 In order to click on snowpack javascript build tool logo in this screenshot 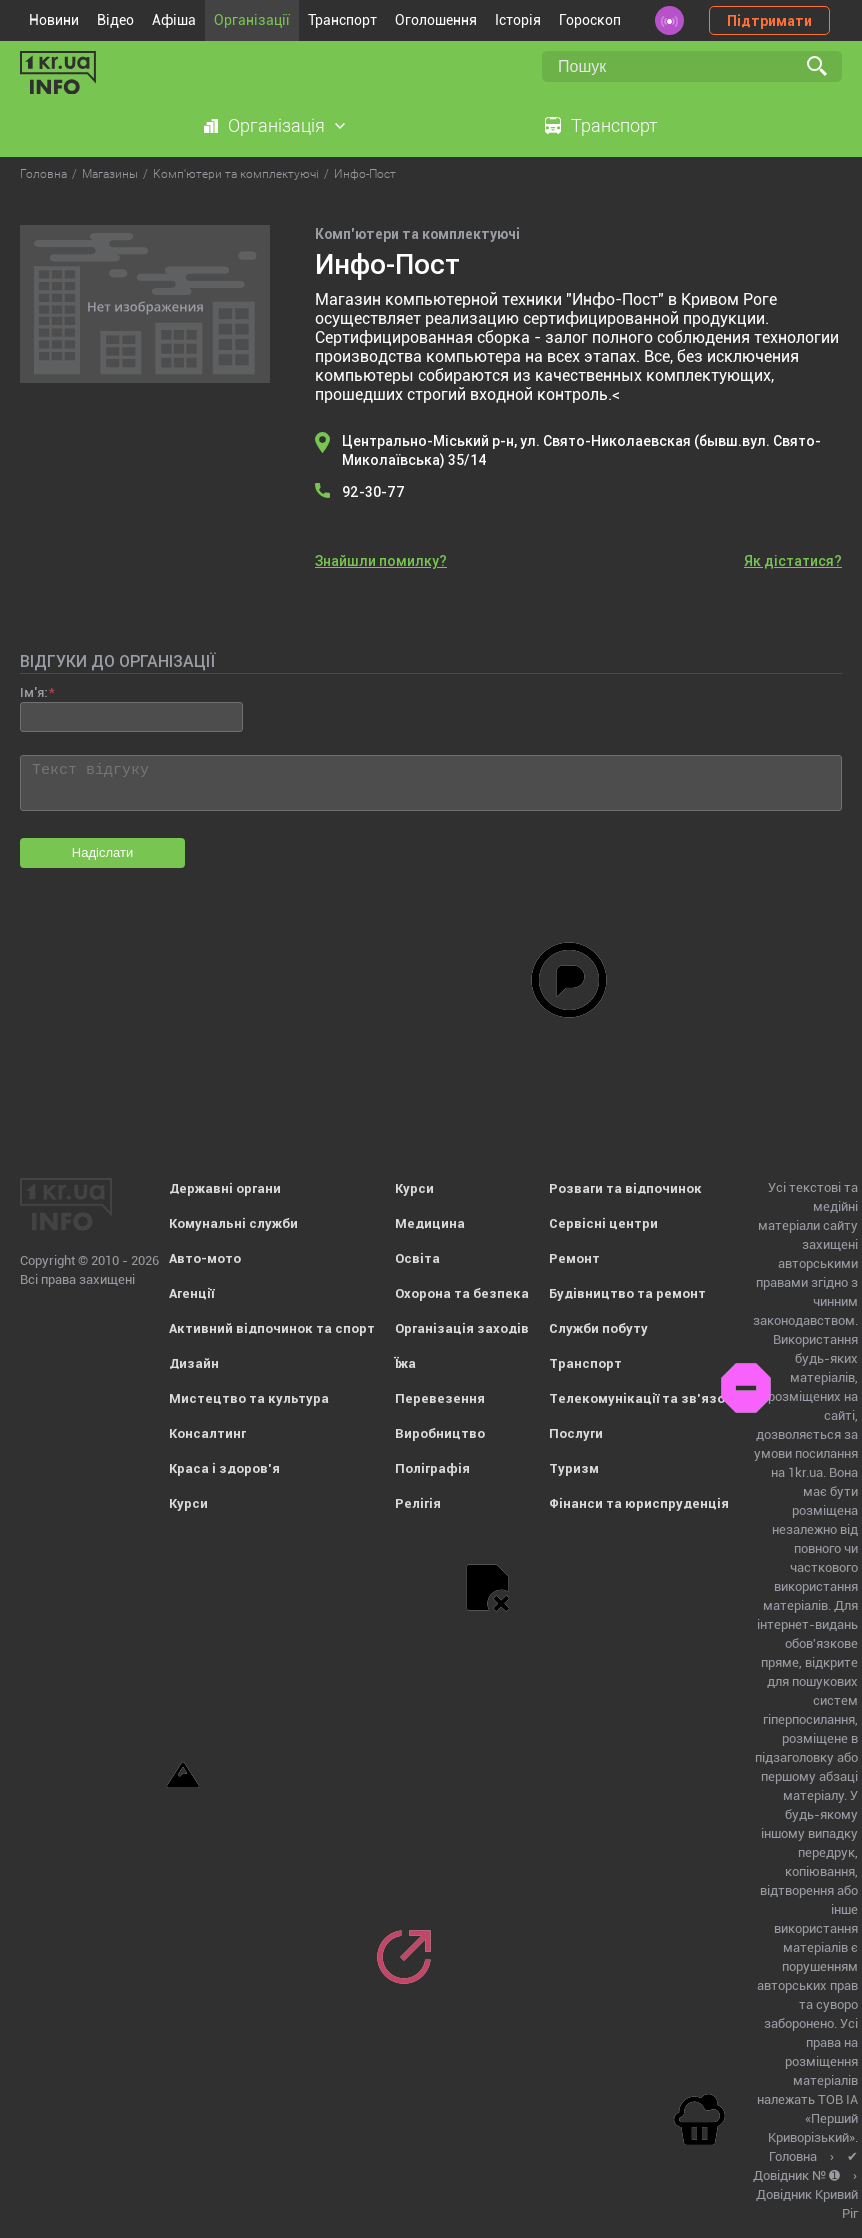, I will do `click(183, 1775)`.